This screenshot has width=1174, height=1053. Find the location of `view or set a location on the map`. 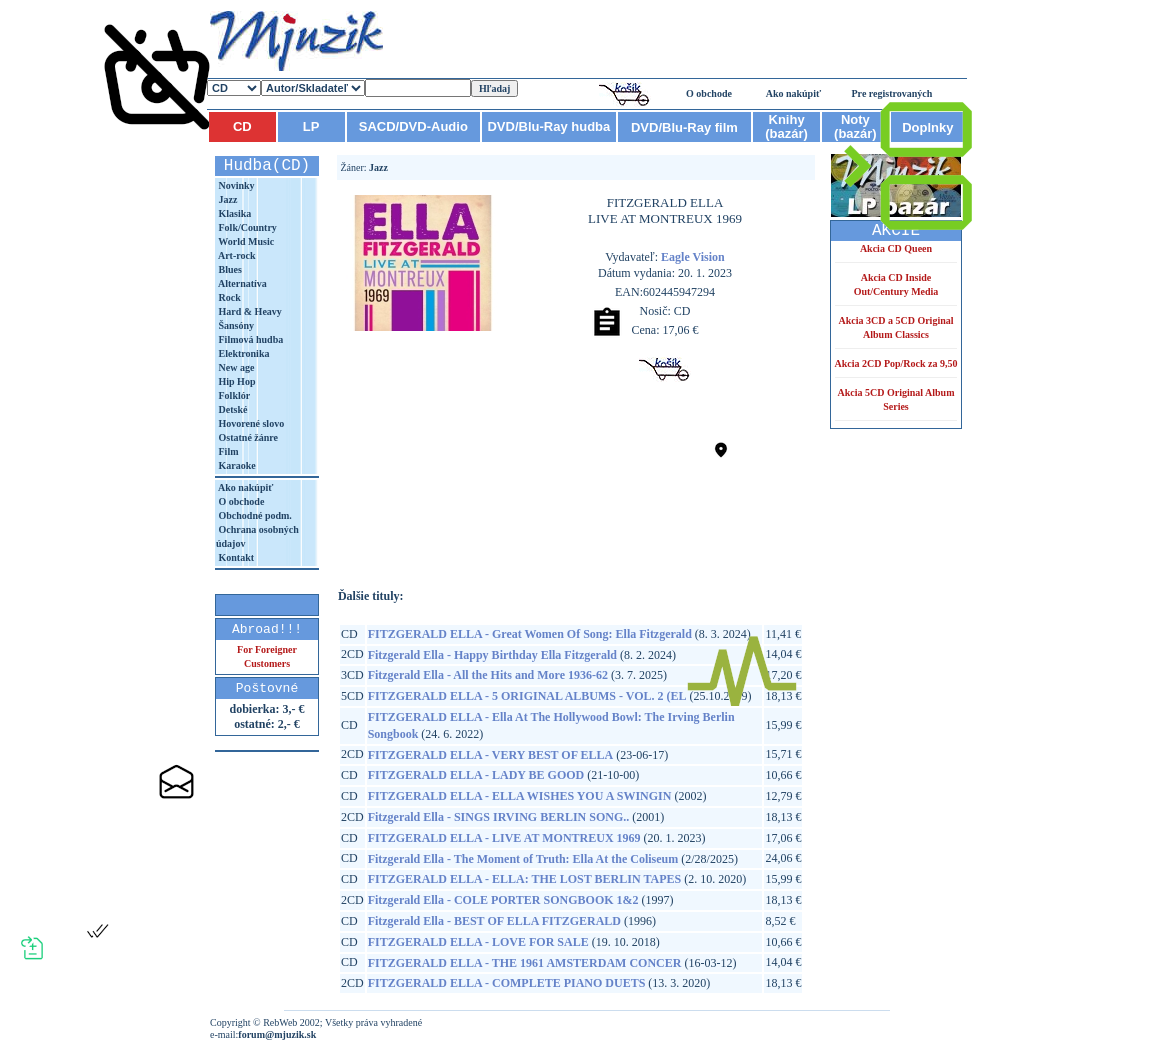

view or set a location on the map is located at coordinates (721, 450).